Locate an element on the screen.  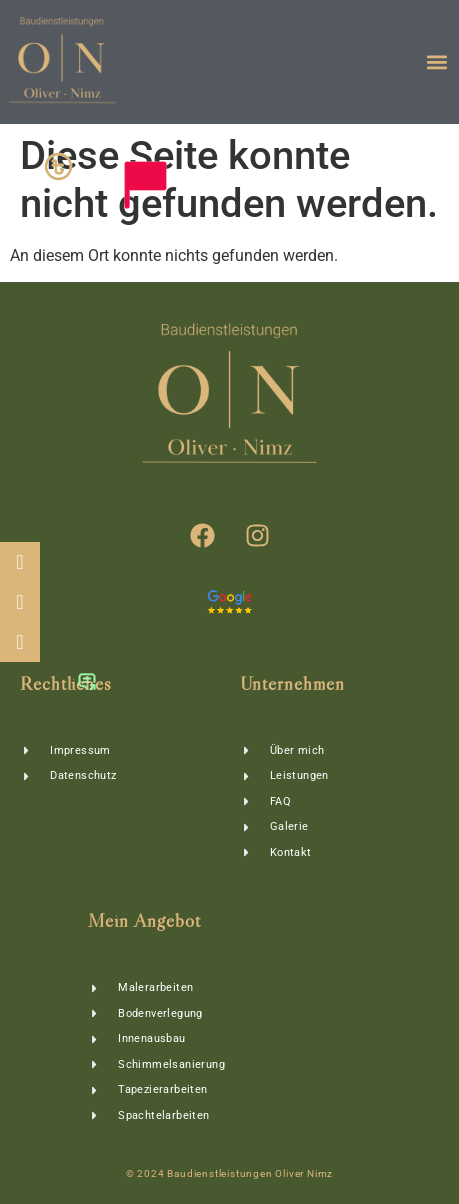
bangladeshi taka currency is located at coordinates (58, 166).